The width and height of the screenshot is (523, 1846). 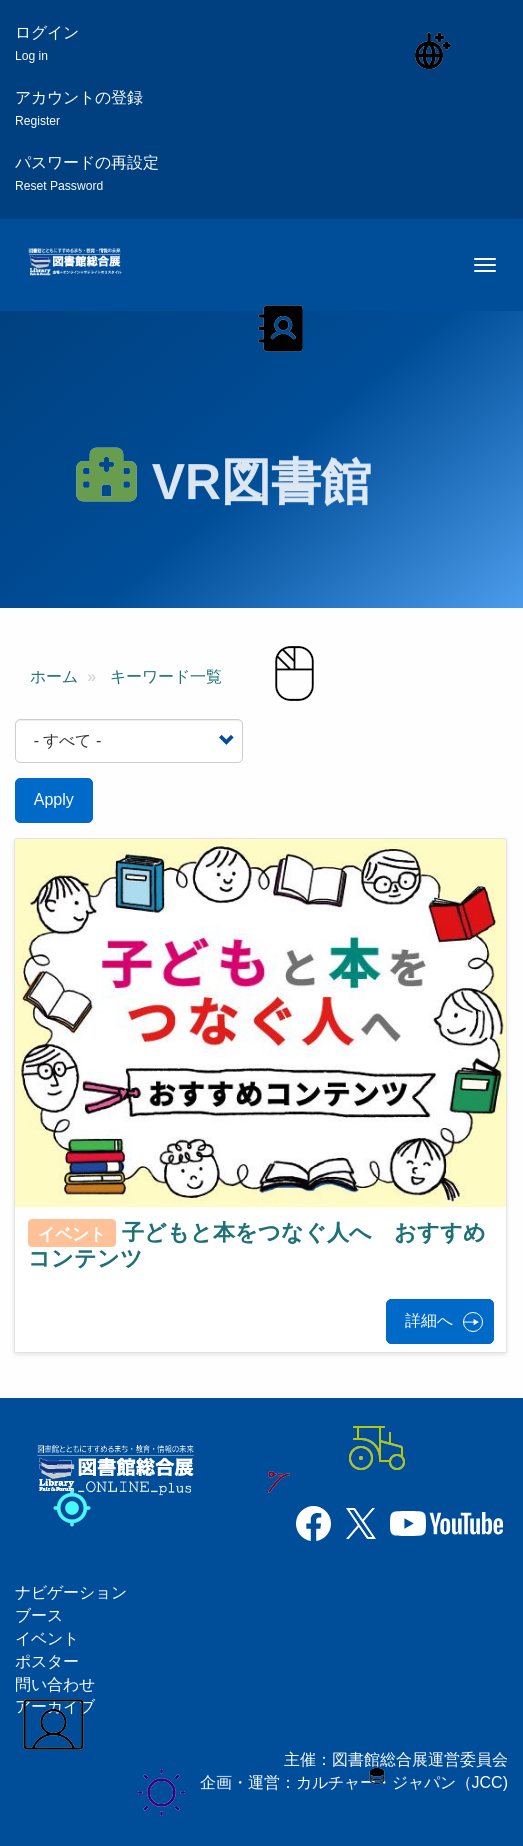 What do you see at coordinates (294, 673) in the screenshot?
I see `indicates left mouse button click action` at bounding box center [294, 673].